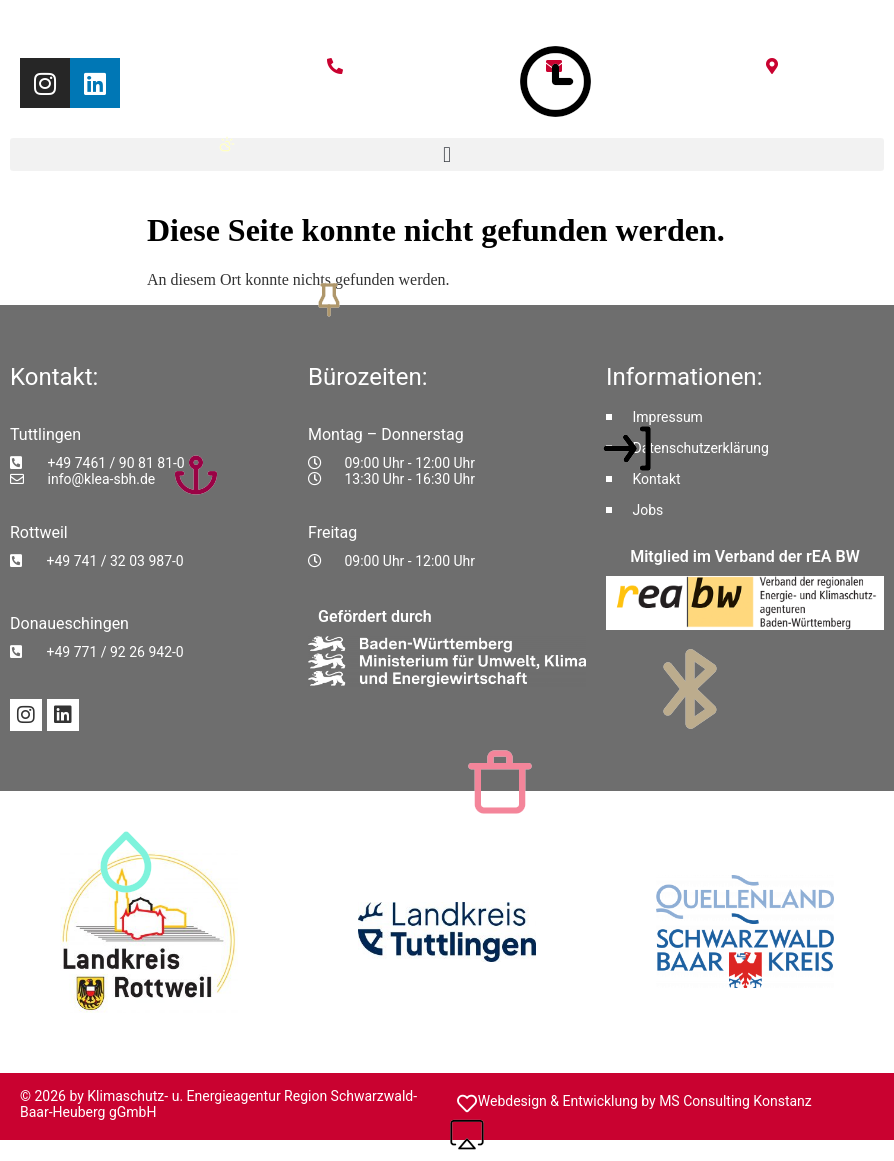  I want to click on view time or clock settings, so click(555, 81).